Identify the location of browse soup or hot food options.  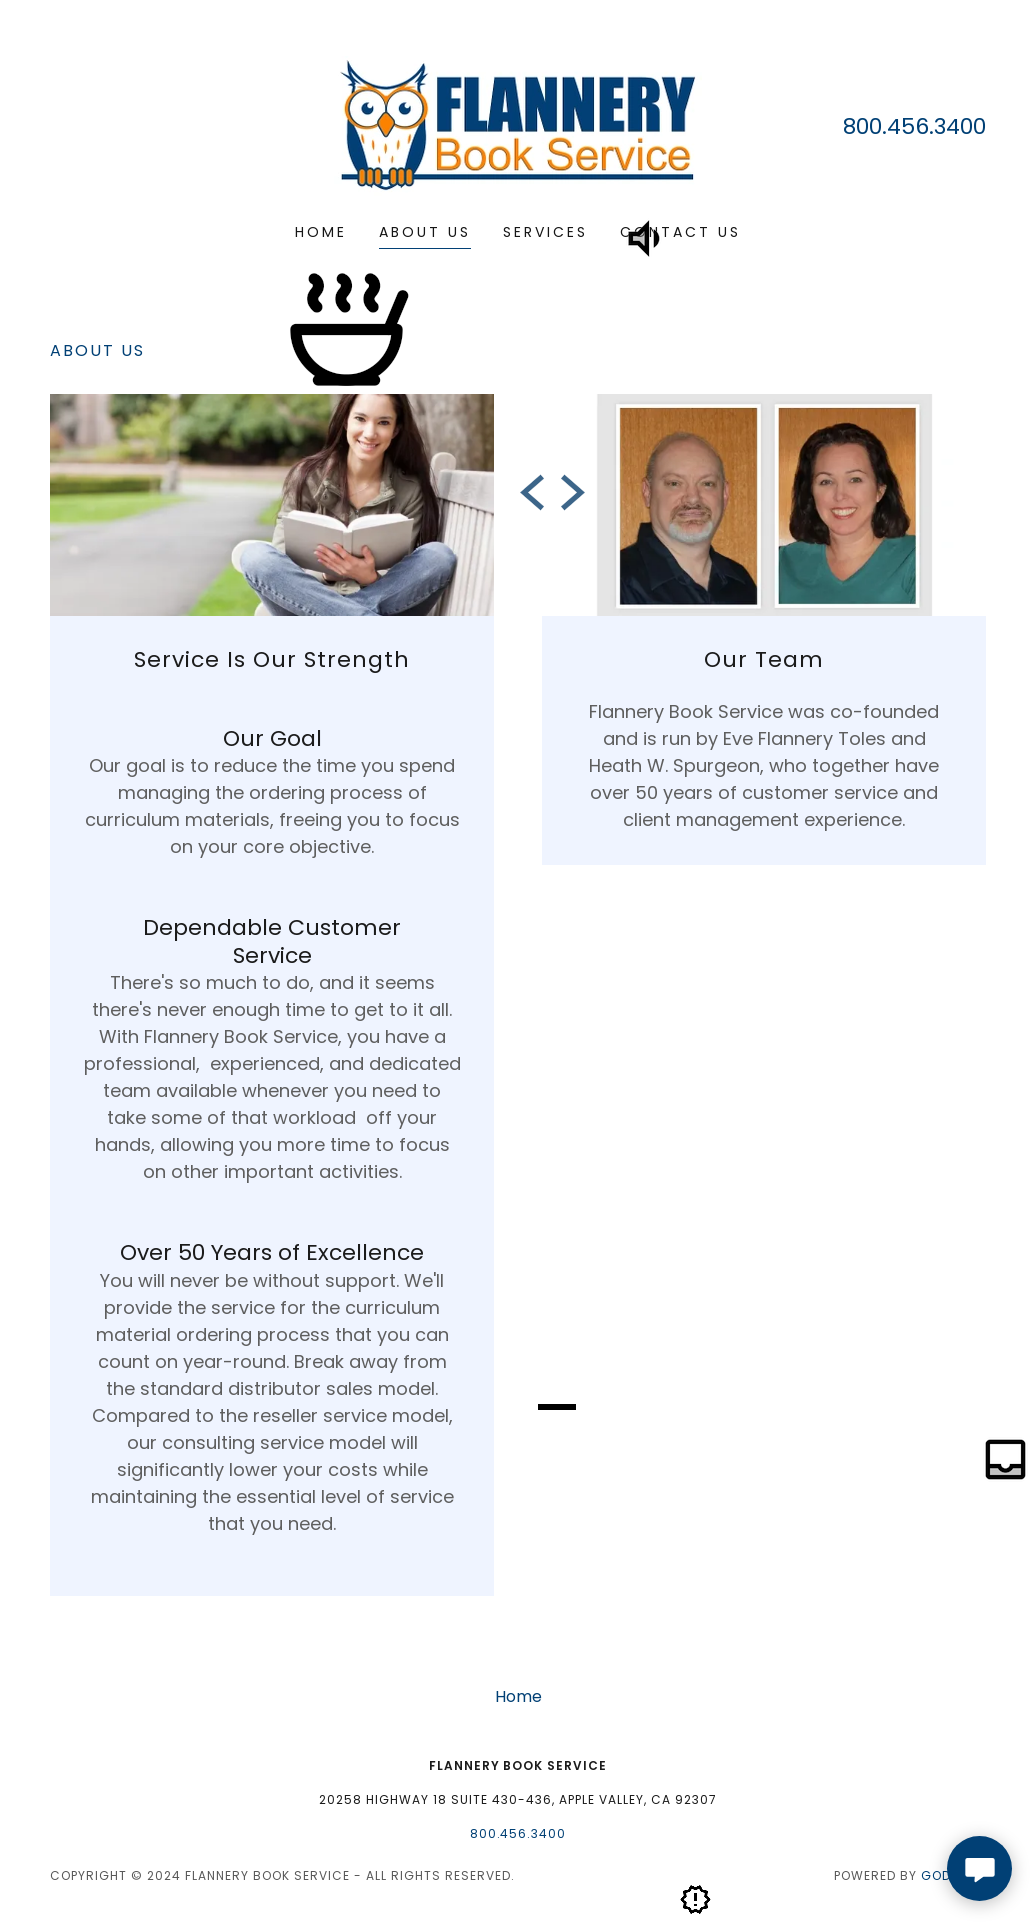
(346, 329).